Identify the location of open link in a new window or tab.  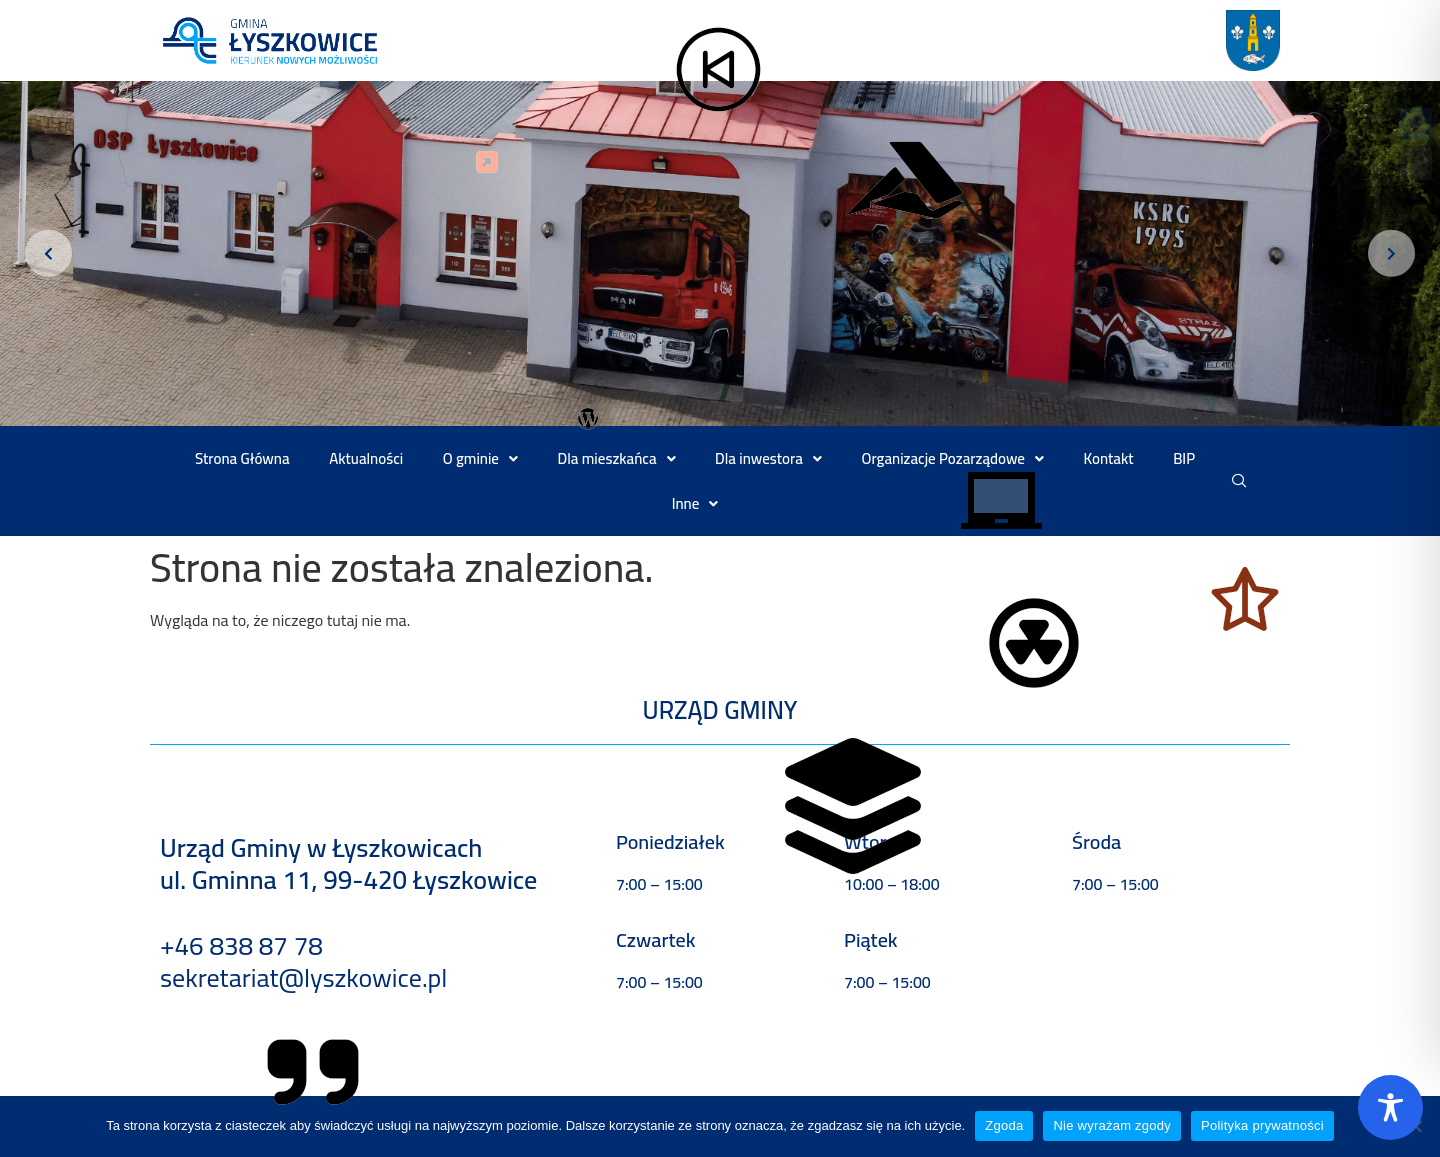
(487, 162).